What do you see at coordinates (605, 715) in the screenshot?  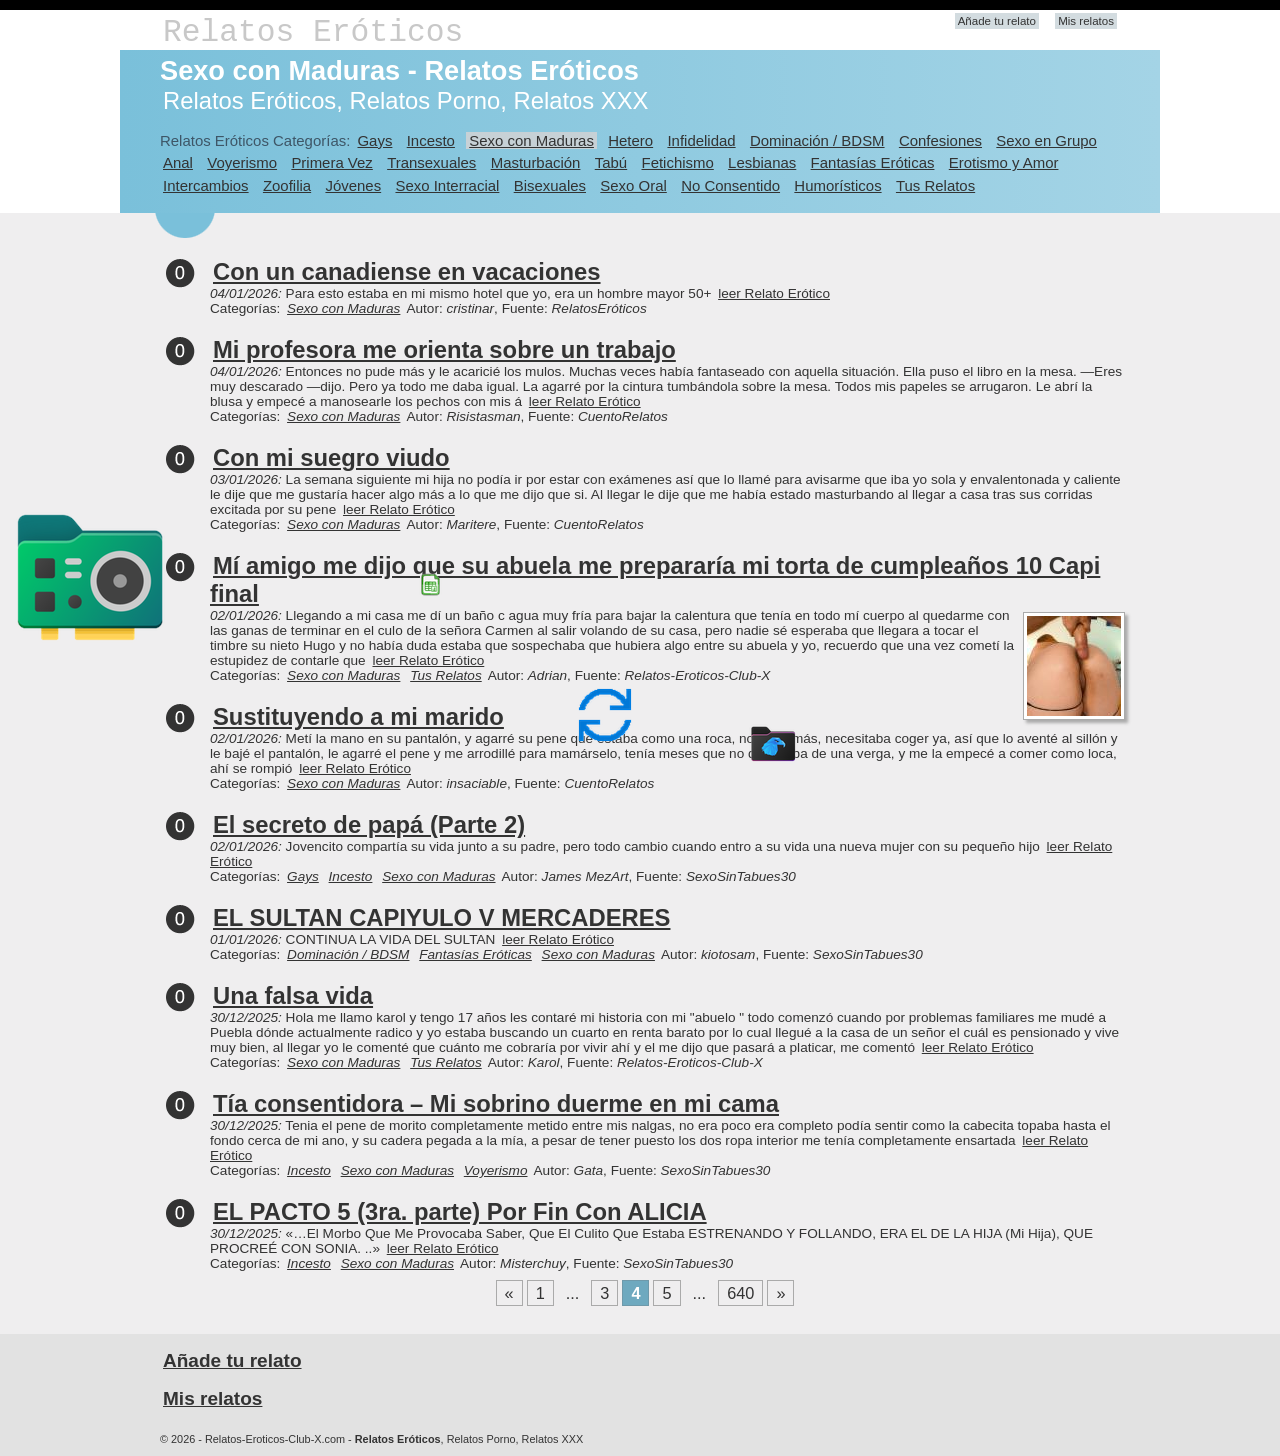 I see `indicates OneDrive is currently syncing files` at bounding box center [605, 715].